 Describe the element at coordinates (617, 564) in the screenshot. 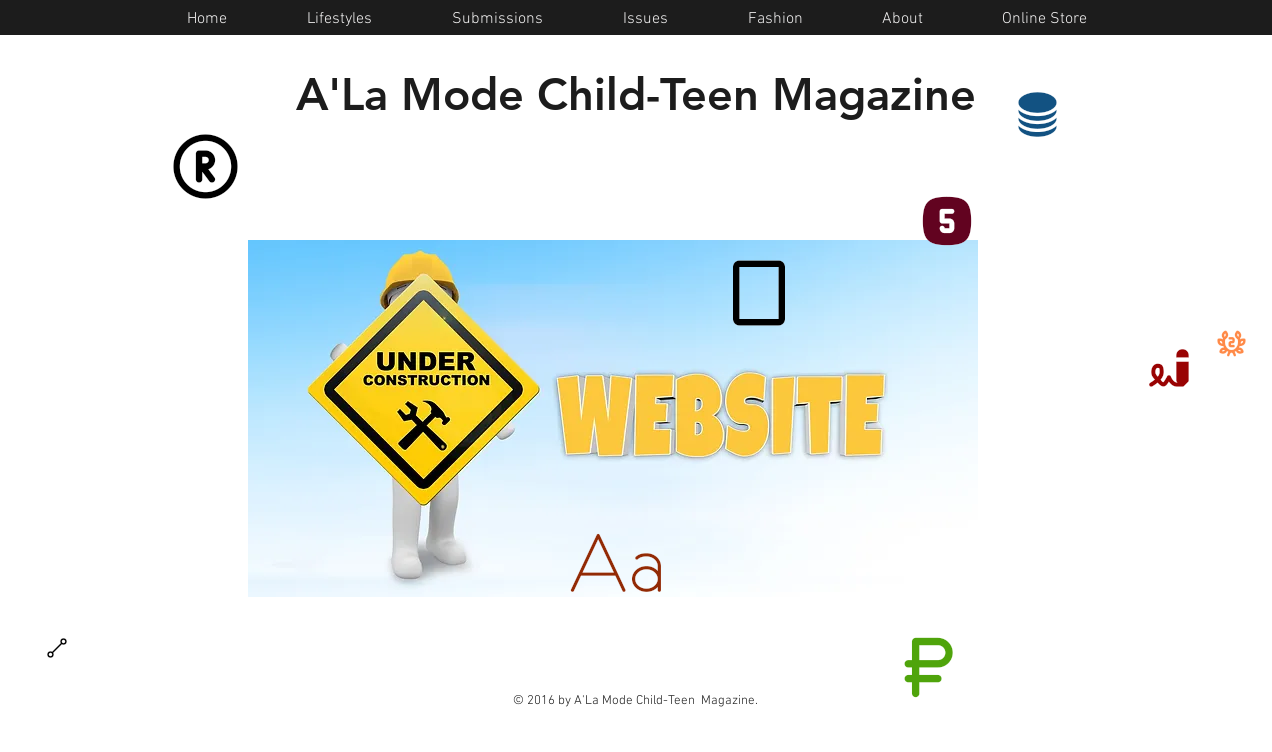

I see `adjust font or text size settings` at that location.